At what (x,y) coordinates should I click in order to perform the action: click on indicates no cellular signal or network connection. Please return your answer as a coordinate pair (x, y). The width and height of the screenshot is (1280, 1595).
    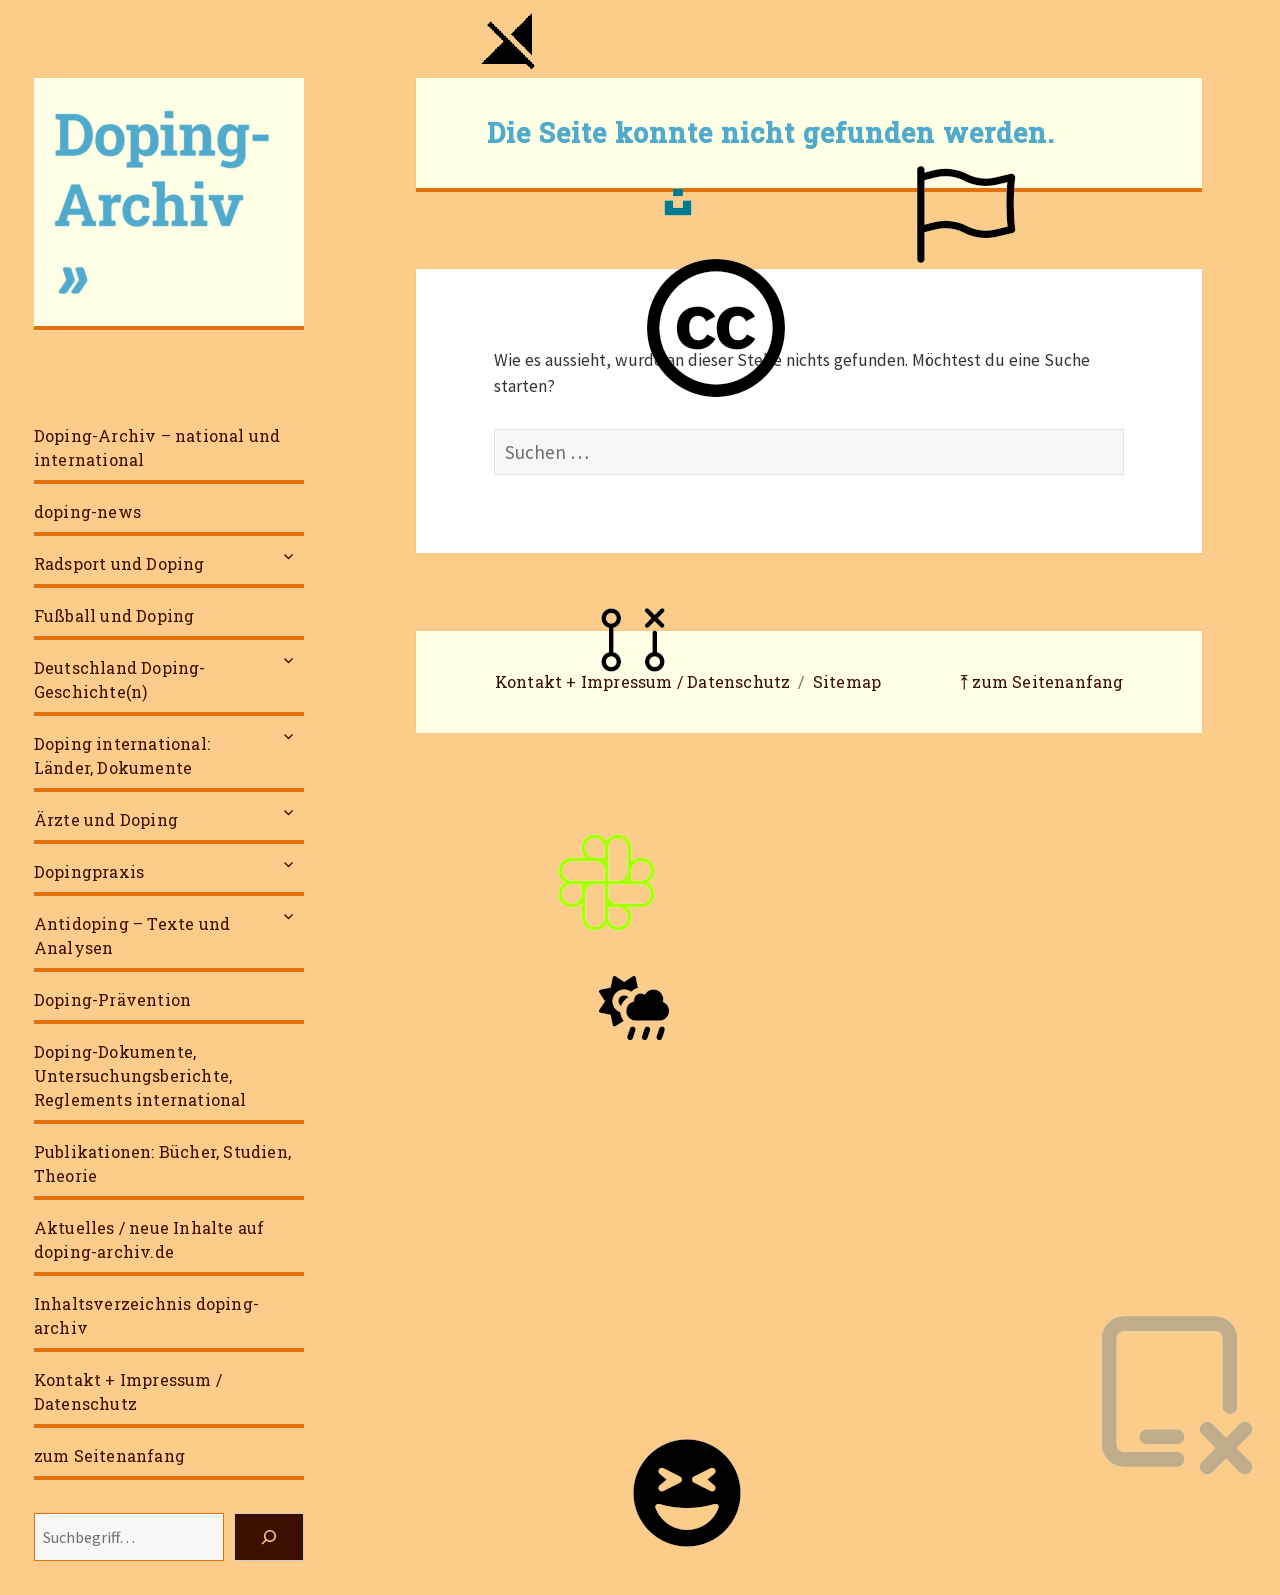
    Looking at the image, I should click on (509, 41).